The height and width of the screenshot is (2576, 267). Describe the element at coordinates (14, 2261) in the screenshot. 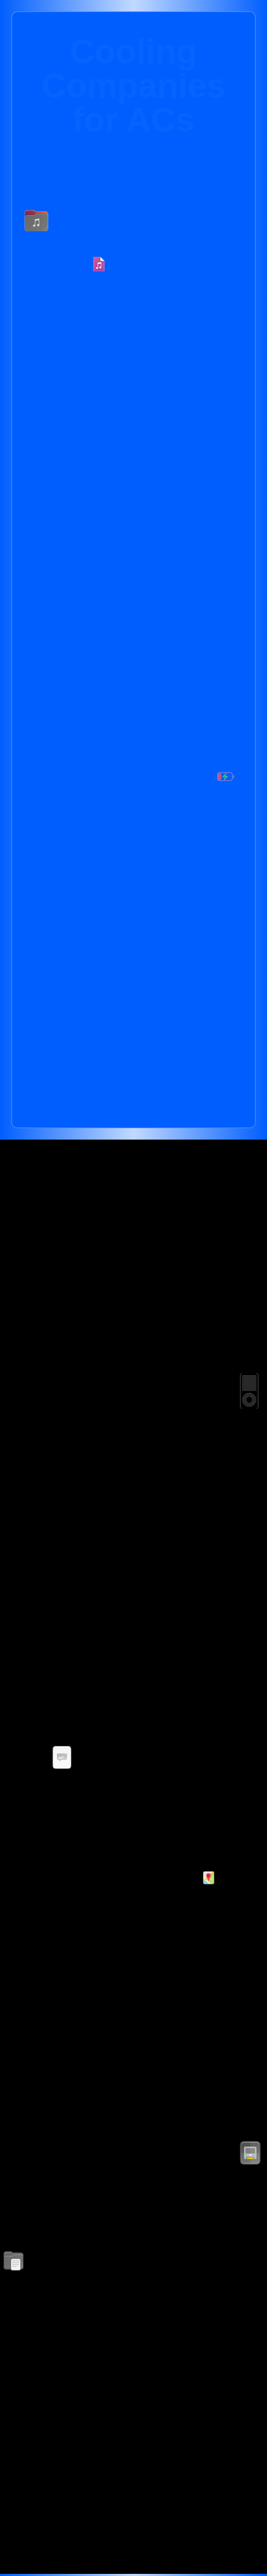

I see `open a document from file browser` at that location.